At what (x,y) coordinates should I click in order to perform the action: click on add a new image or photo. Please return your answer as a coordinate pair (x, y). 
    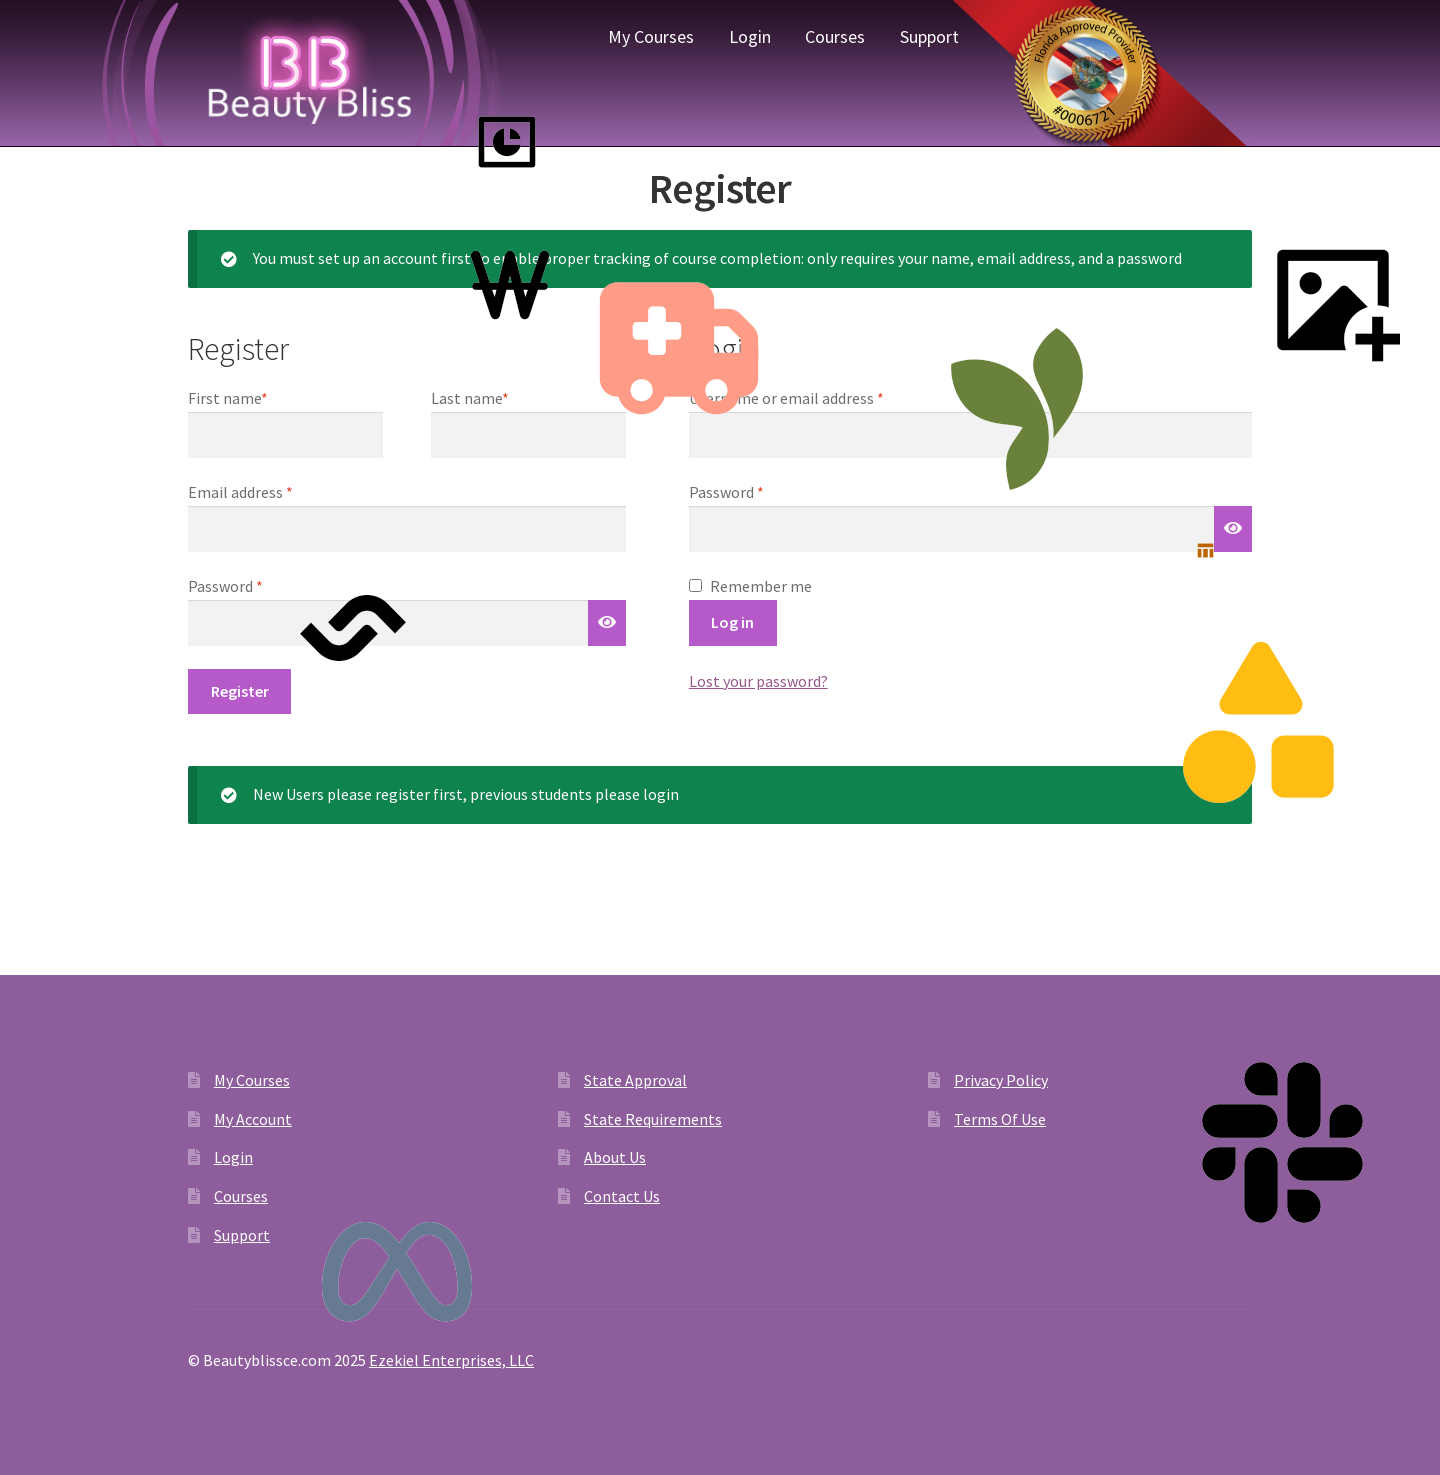
    Looking at the image, I should click on (1333, 300).